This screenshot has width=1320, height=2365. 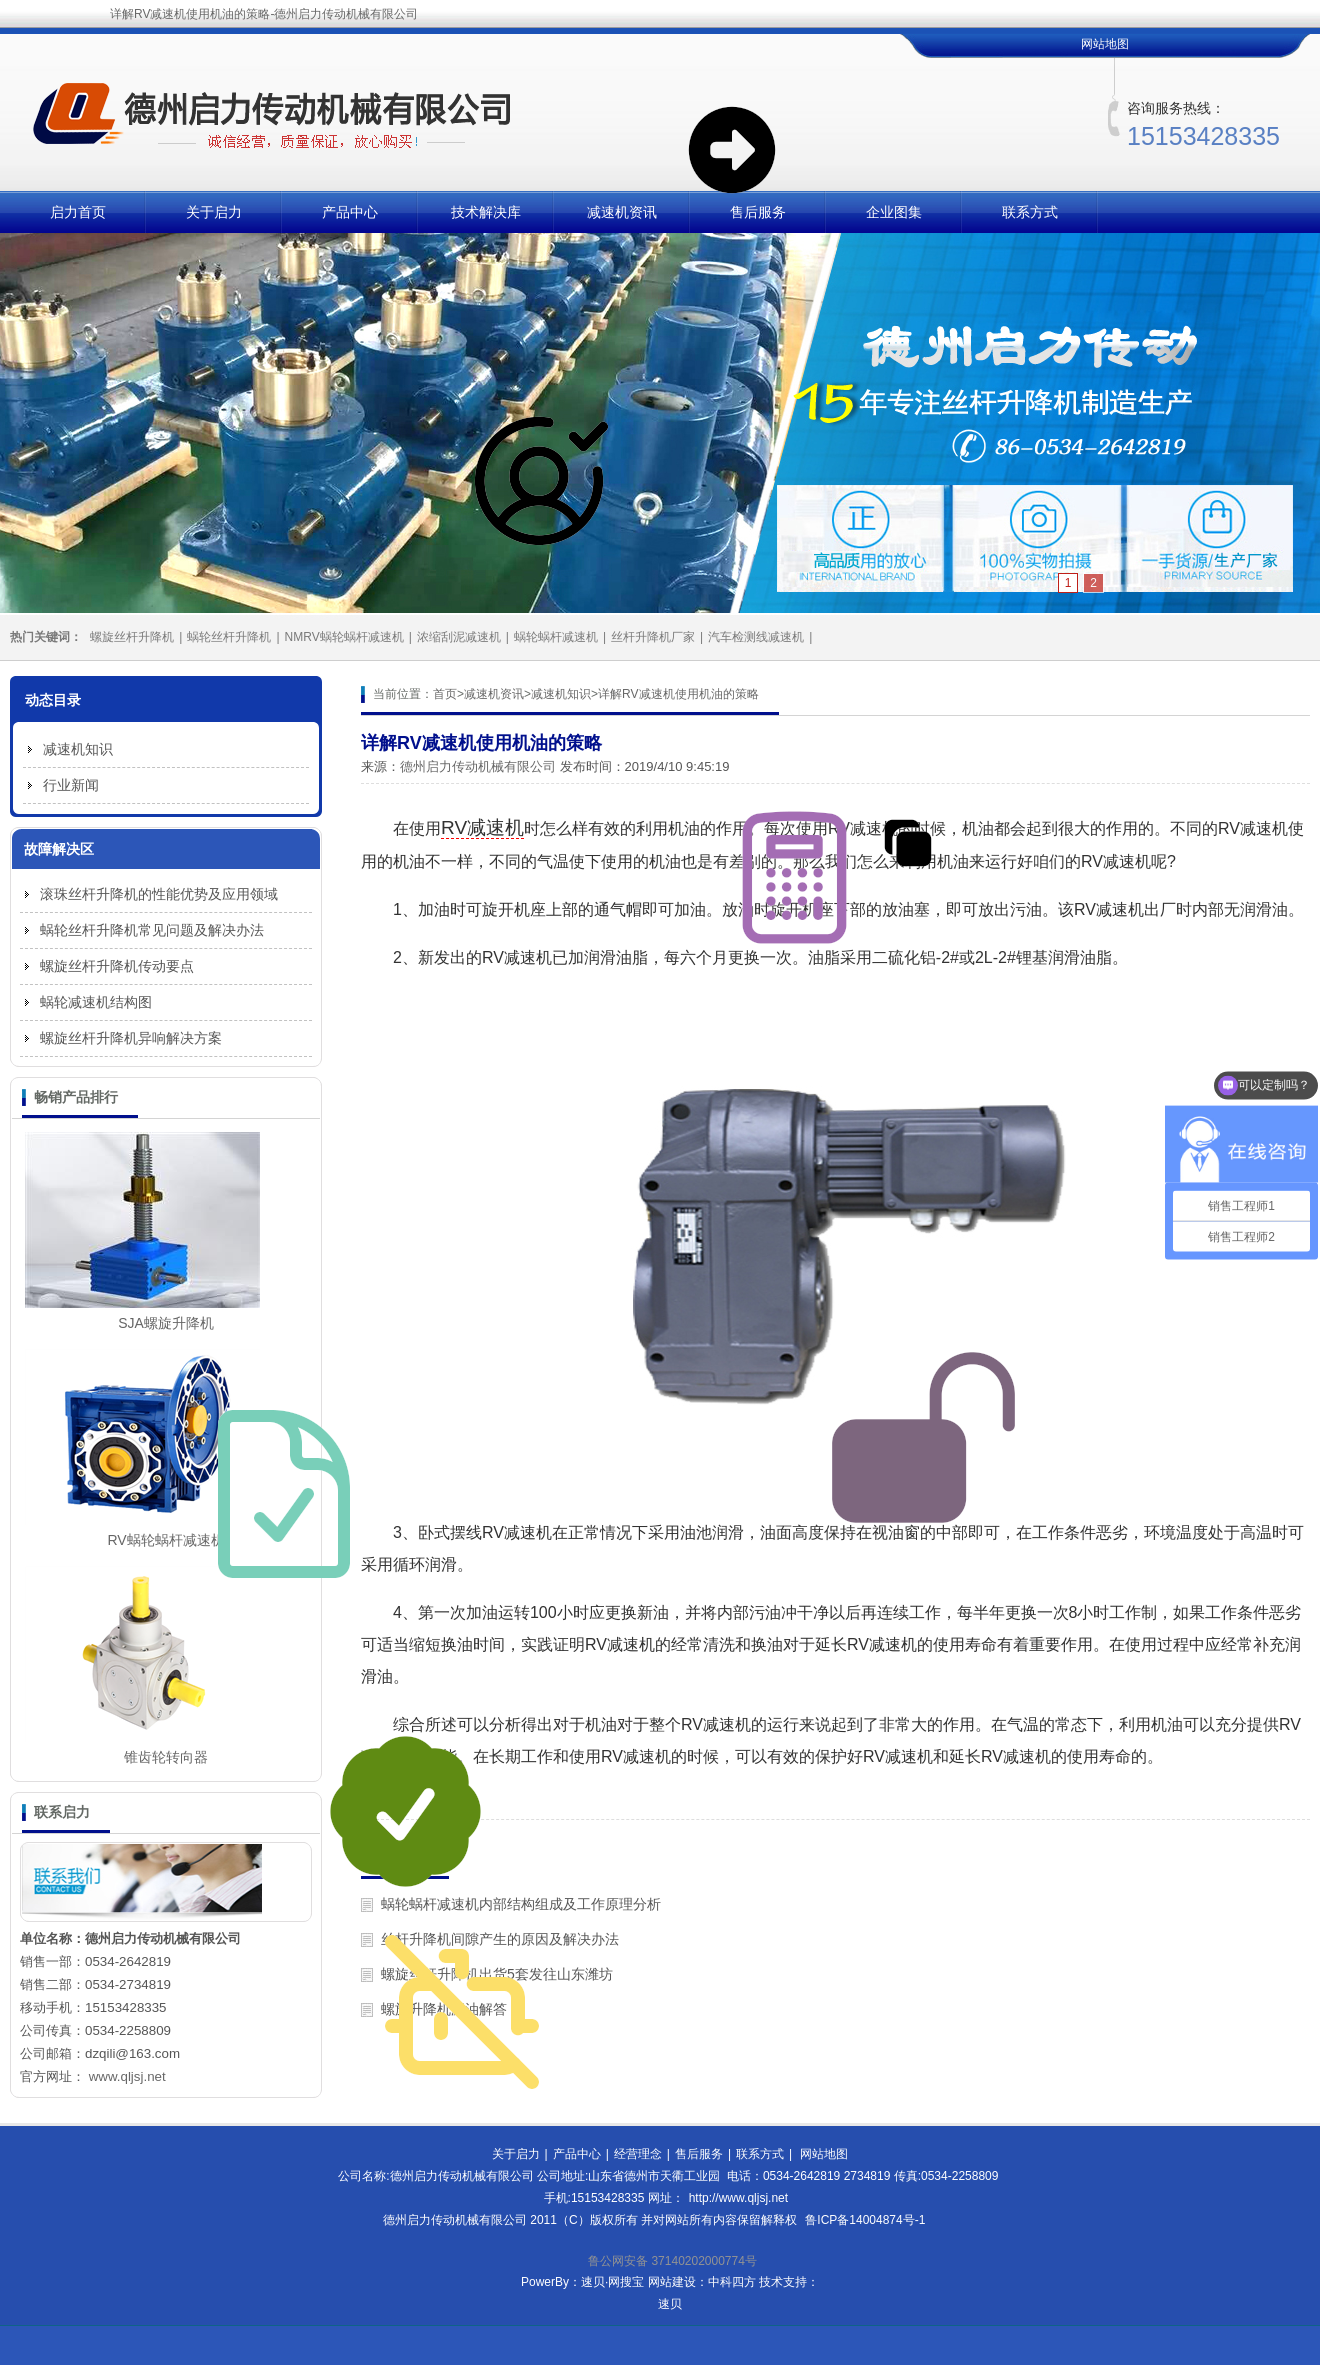 I want to click on copy to clipboard, so click(x=908, y=843).